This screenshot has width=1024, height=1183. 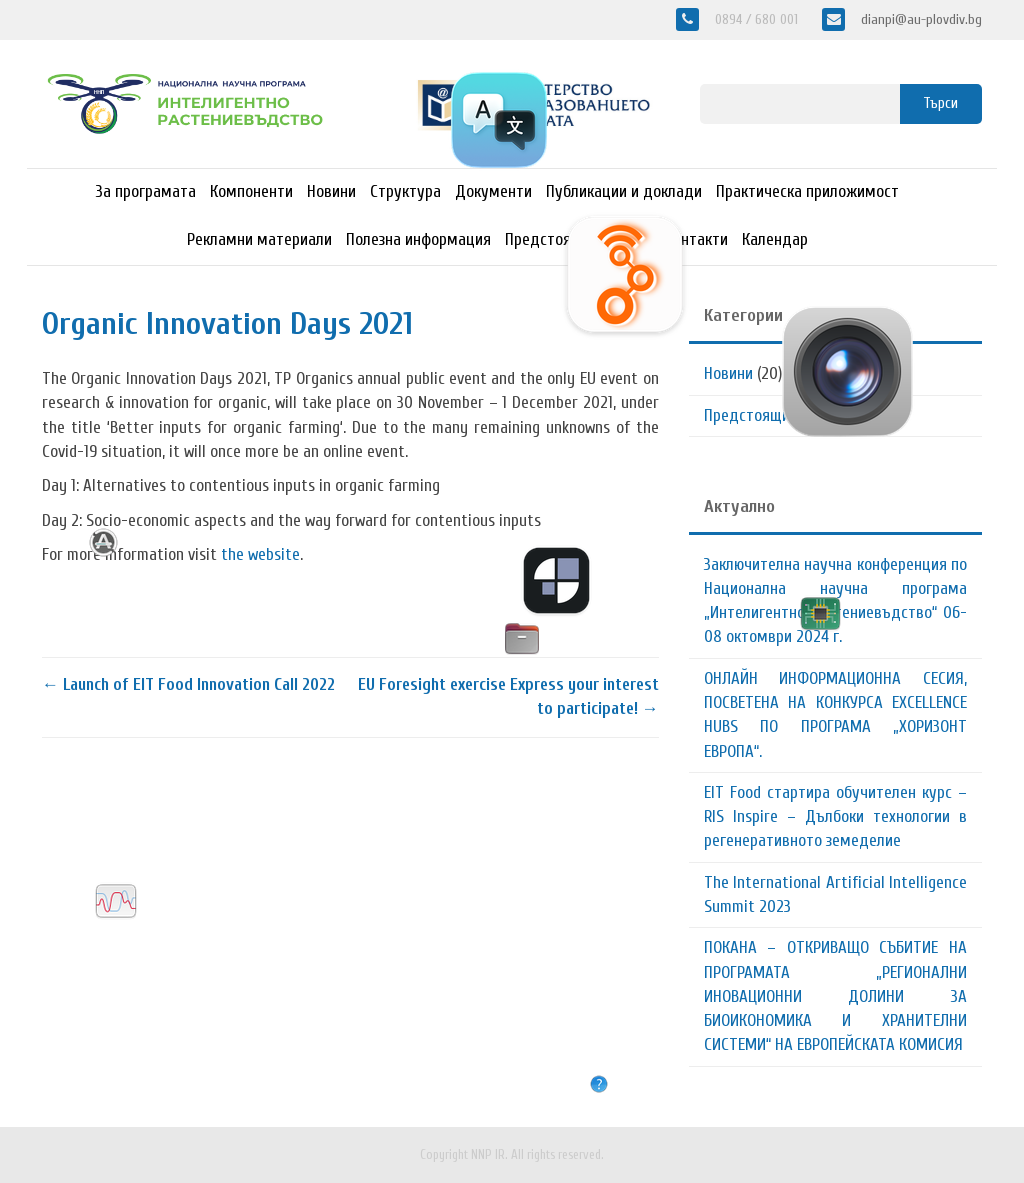 What do you see at coordinates (499, 120) in the screenshot?
I see `open the translate app` at bounding box center [499, 120].